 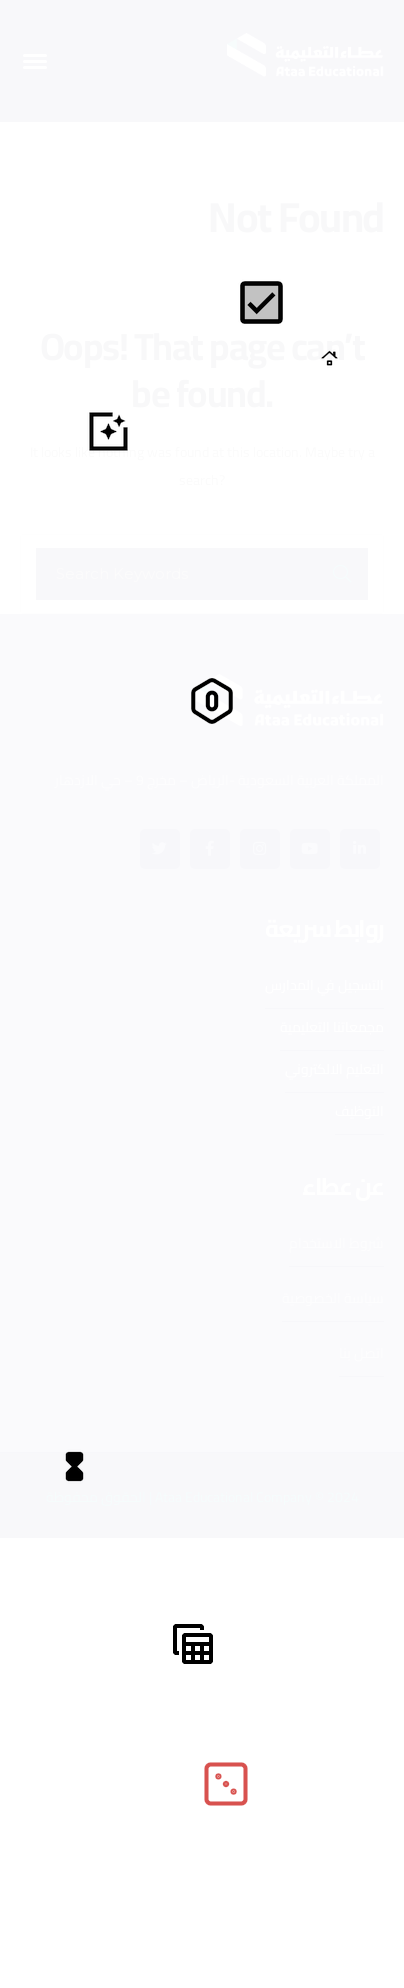 I want to click on select or confirm an option, so click(x=261, y=302).